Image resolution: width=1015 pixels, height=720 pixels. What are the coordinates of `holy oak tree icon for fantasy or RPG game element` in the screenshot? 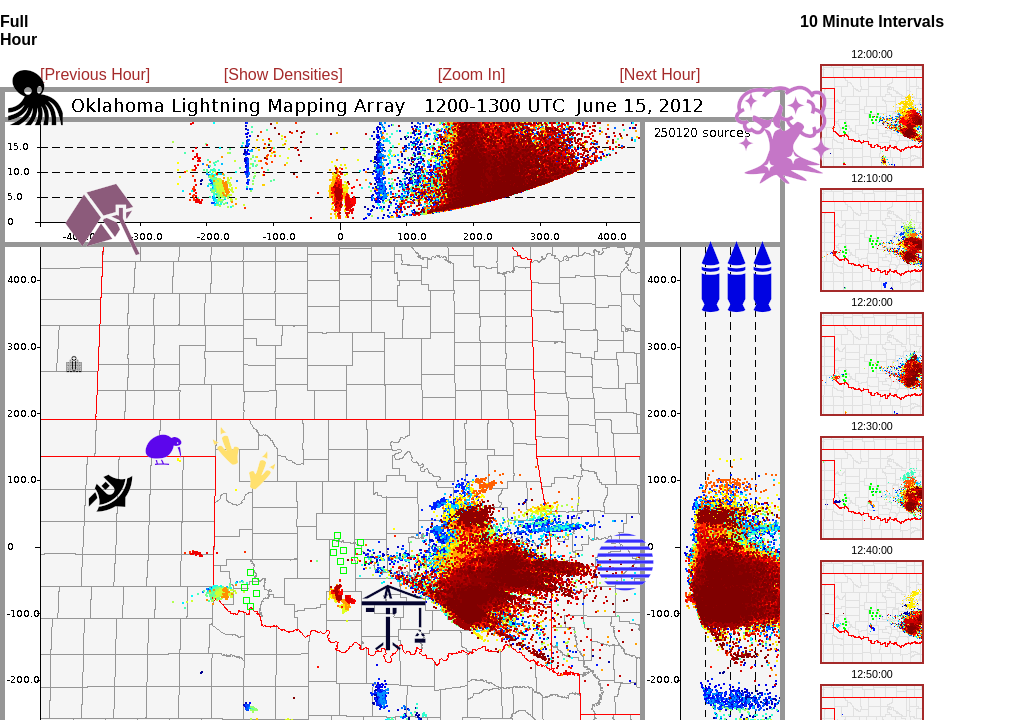 It's located at (783, 134).